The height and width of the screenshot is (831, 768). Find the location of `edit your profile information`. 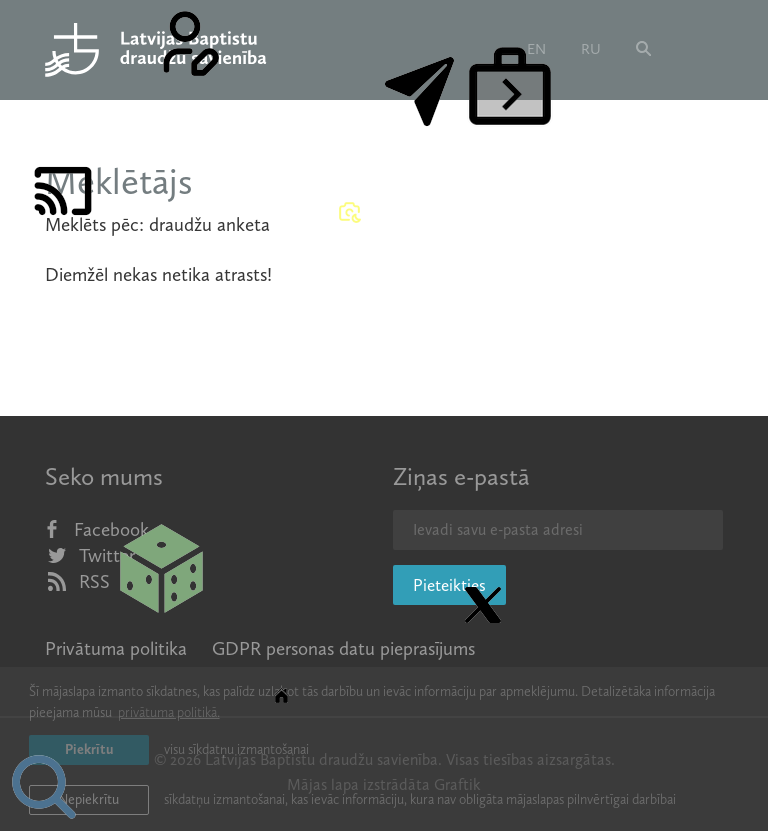

edit your profile information is located at coordinates (185, 42).